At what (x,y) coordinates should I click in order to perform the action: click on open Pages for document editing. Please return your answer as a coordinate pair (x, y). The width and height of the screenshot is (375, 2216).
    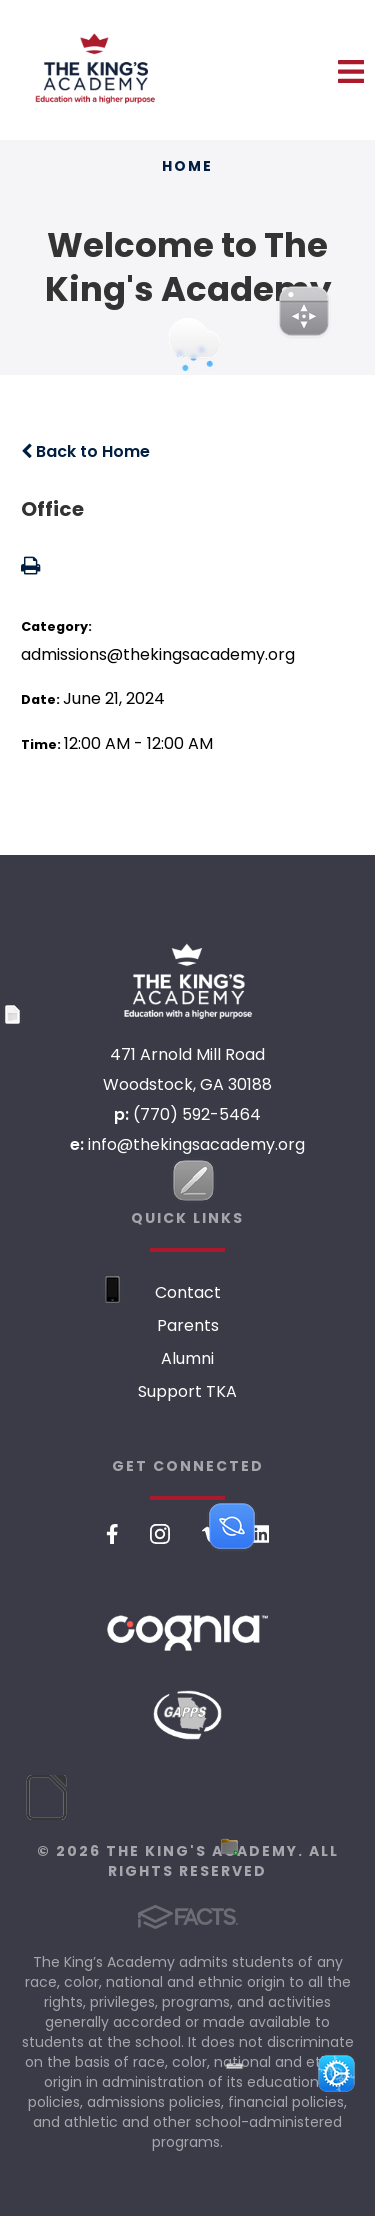
    Looking at the image, I should click on (193, 1180).